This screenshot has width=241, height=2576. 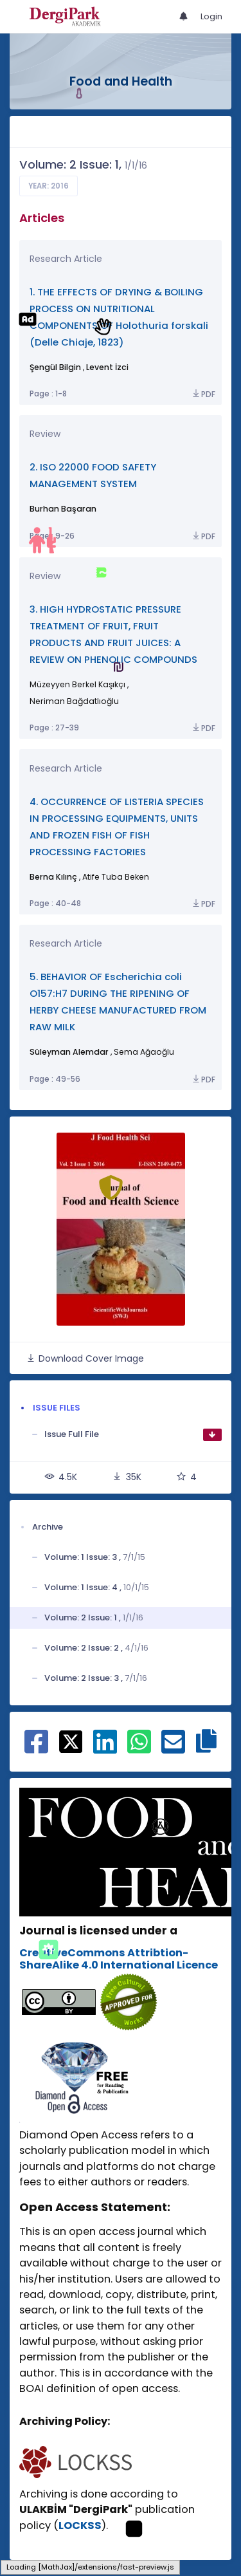 What do you see at coordinates (160, 1826) in the screenshot?
I see `open the Apple App Store` at bounding box center [160, 1826].